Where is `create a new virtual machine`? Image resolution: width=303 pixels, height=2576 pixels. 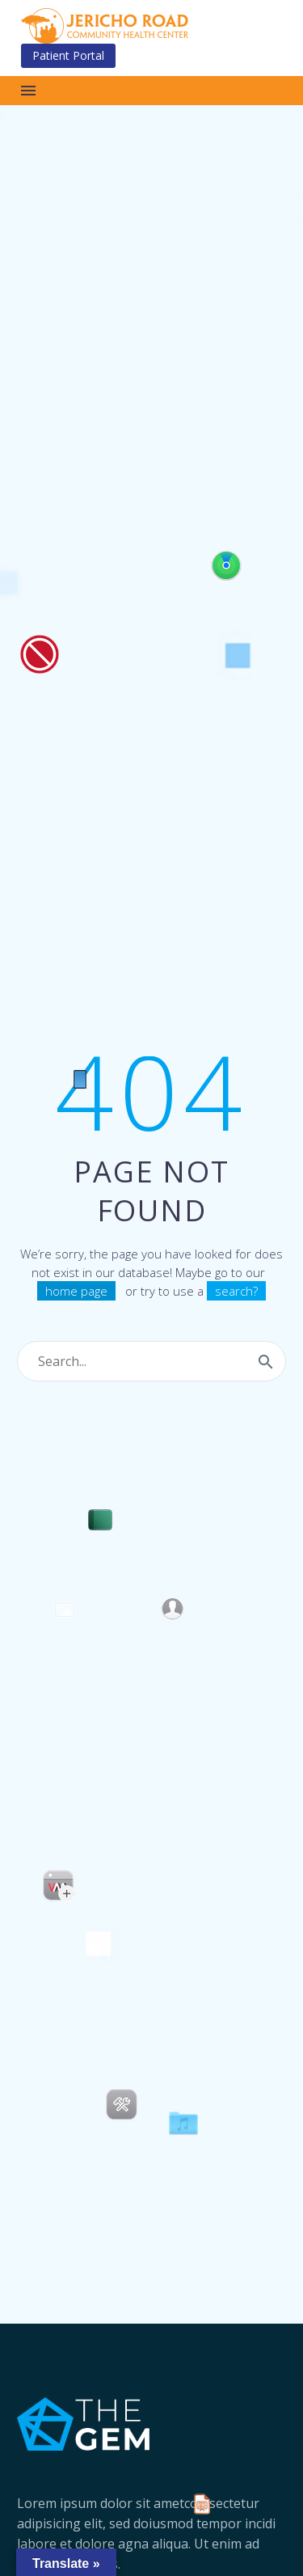 create a new virtual machine is located at coordinates (58, 1885).